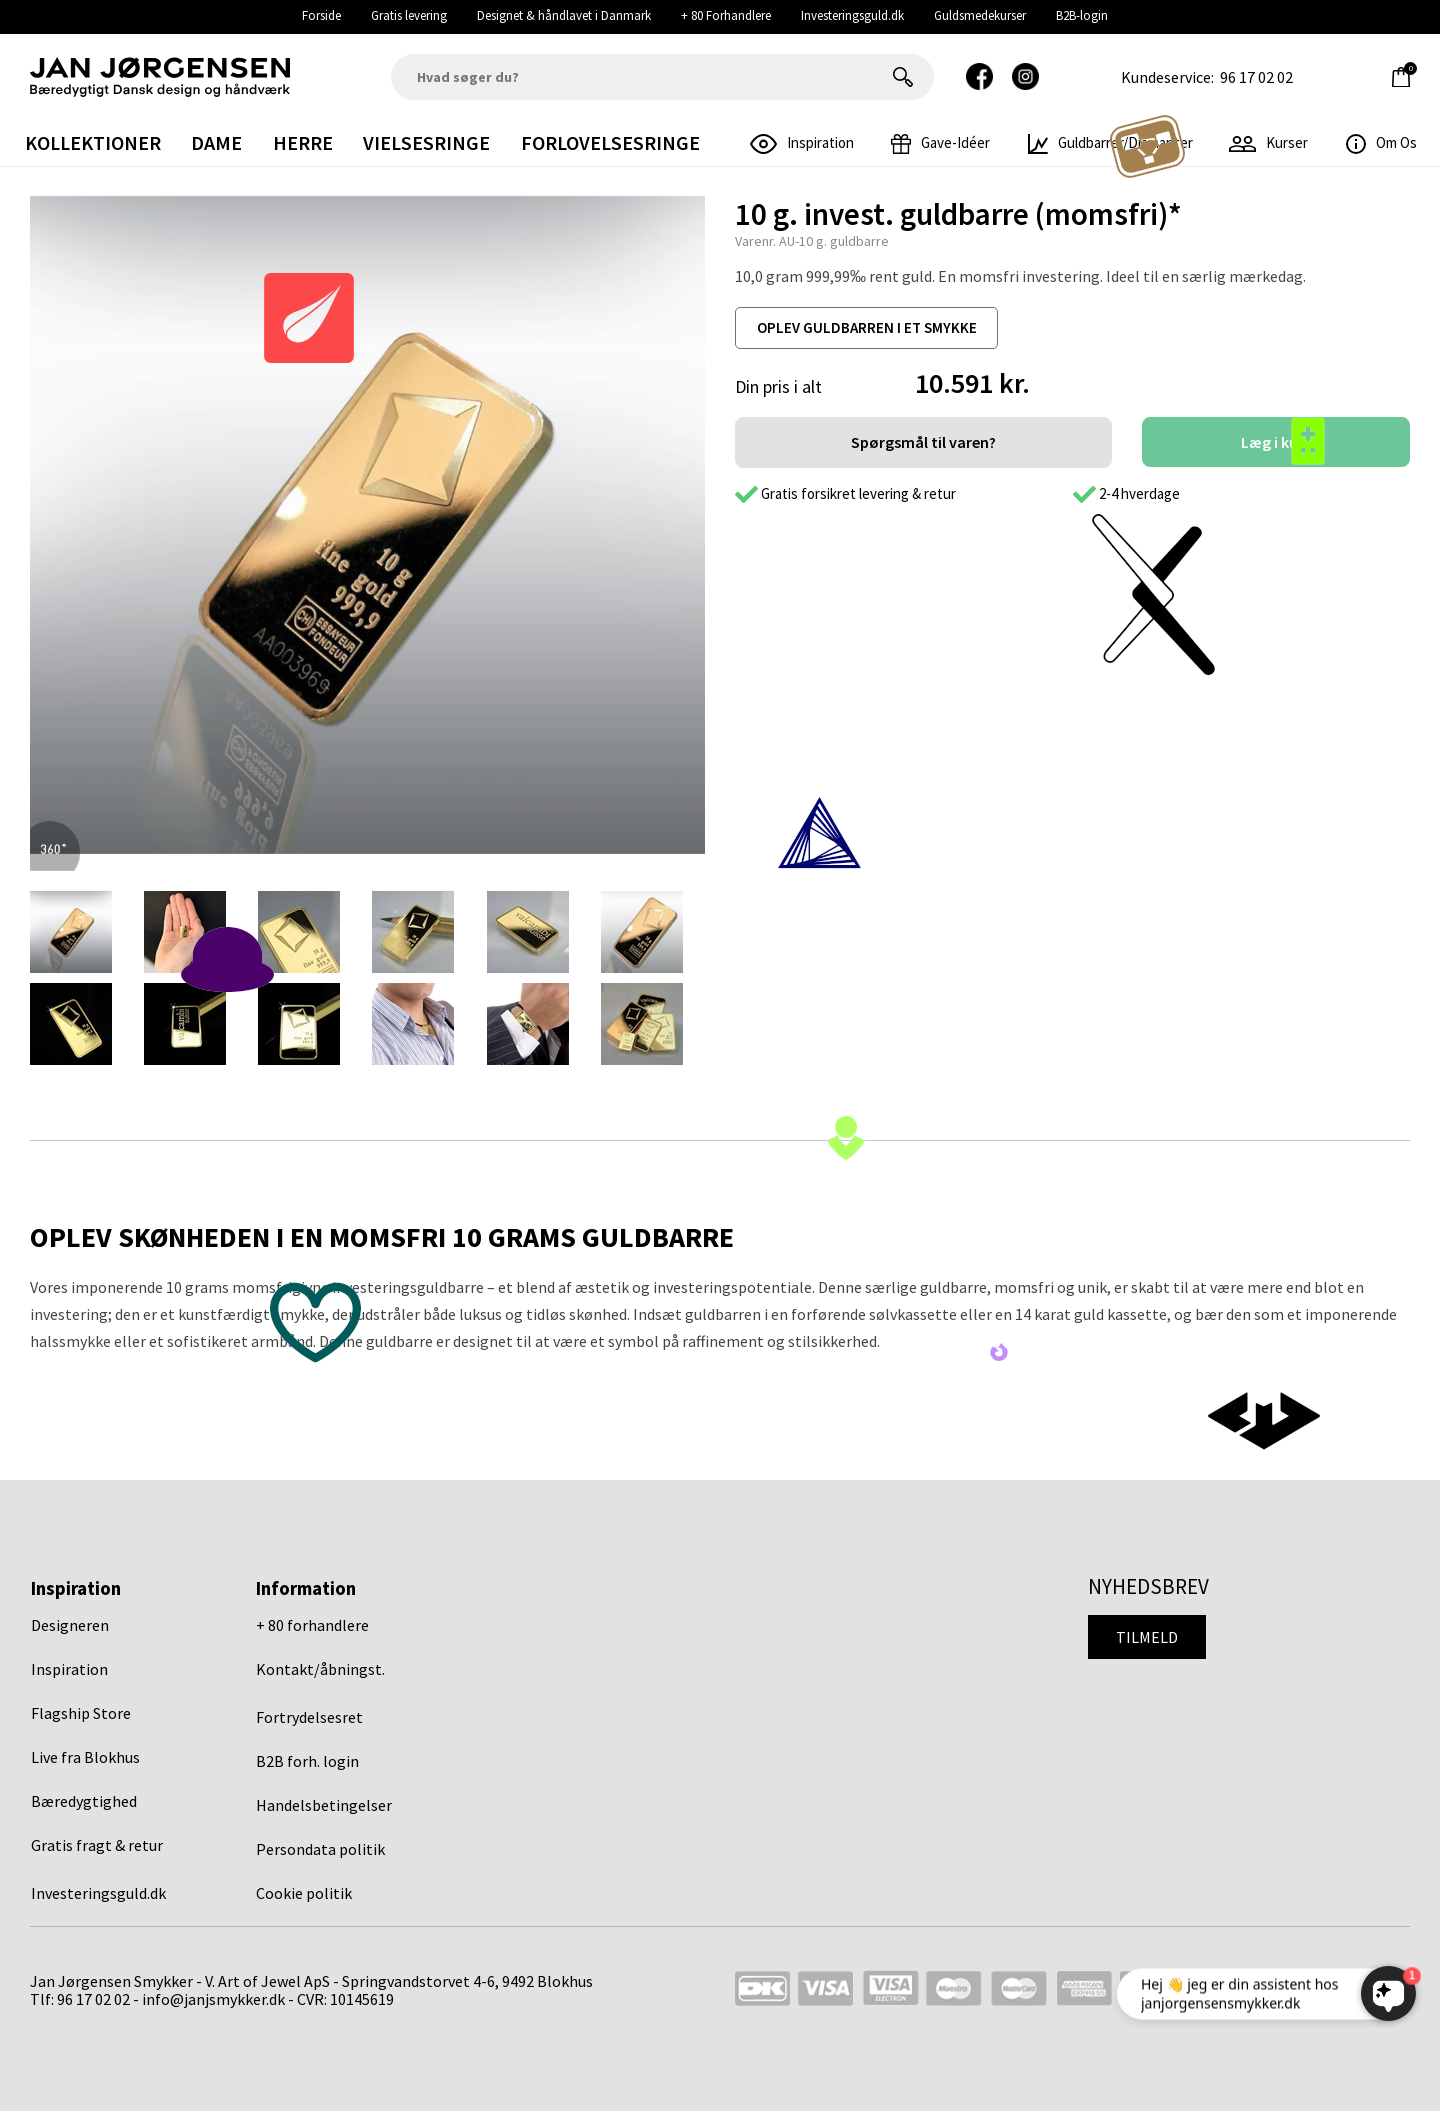  I want to click on opsgenie incident management platform logo, so click(846, 1138).